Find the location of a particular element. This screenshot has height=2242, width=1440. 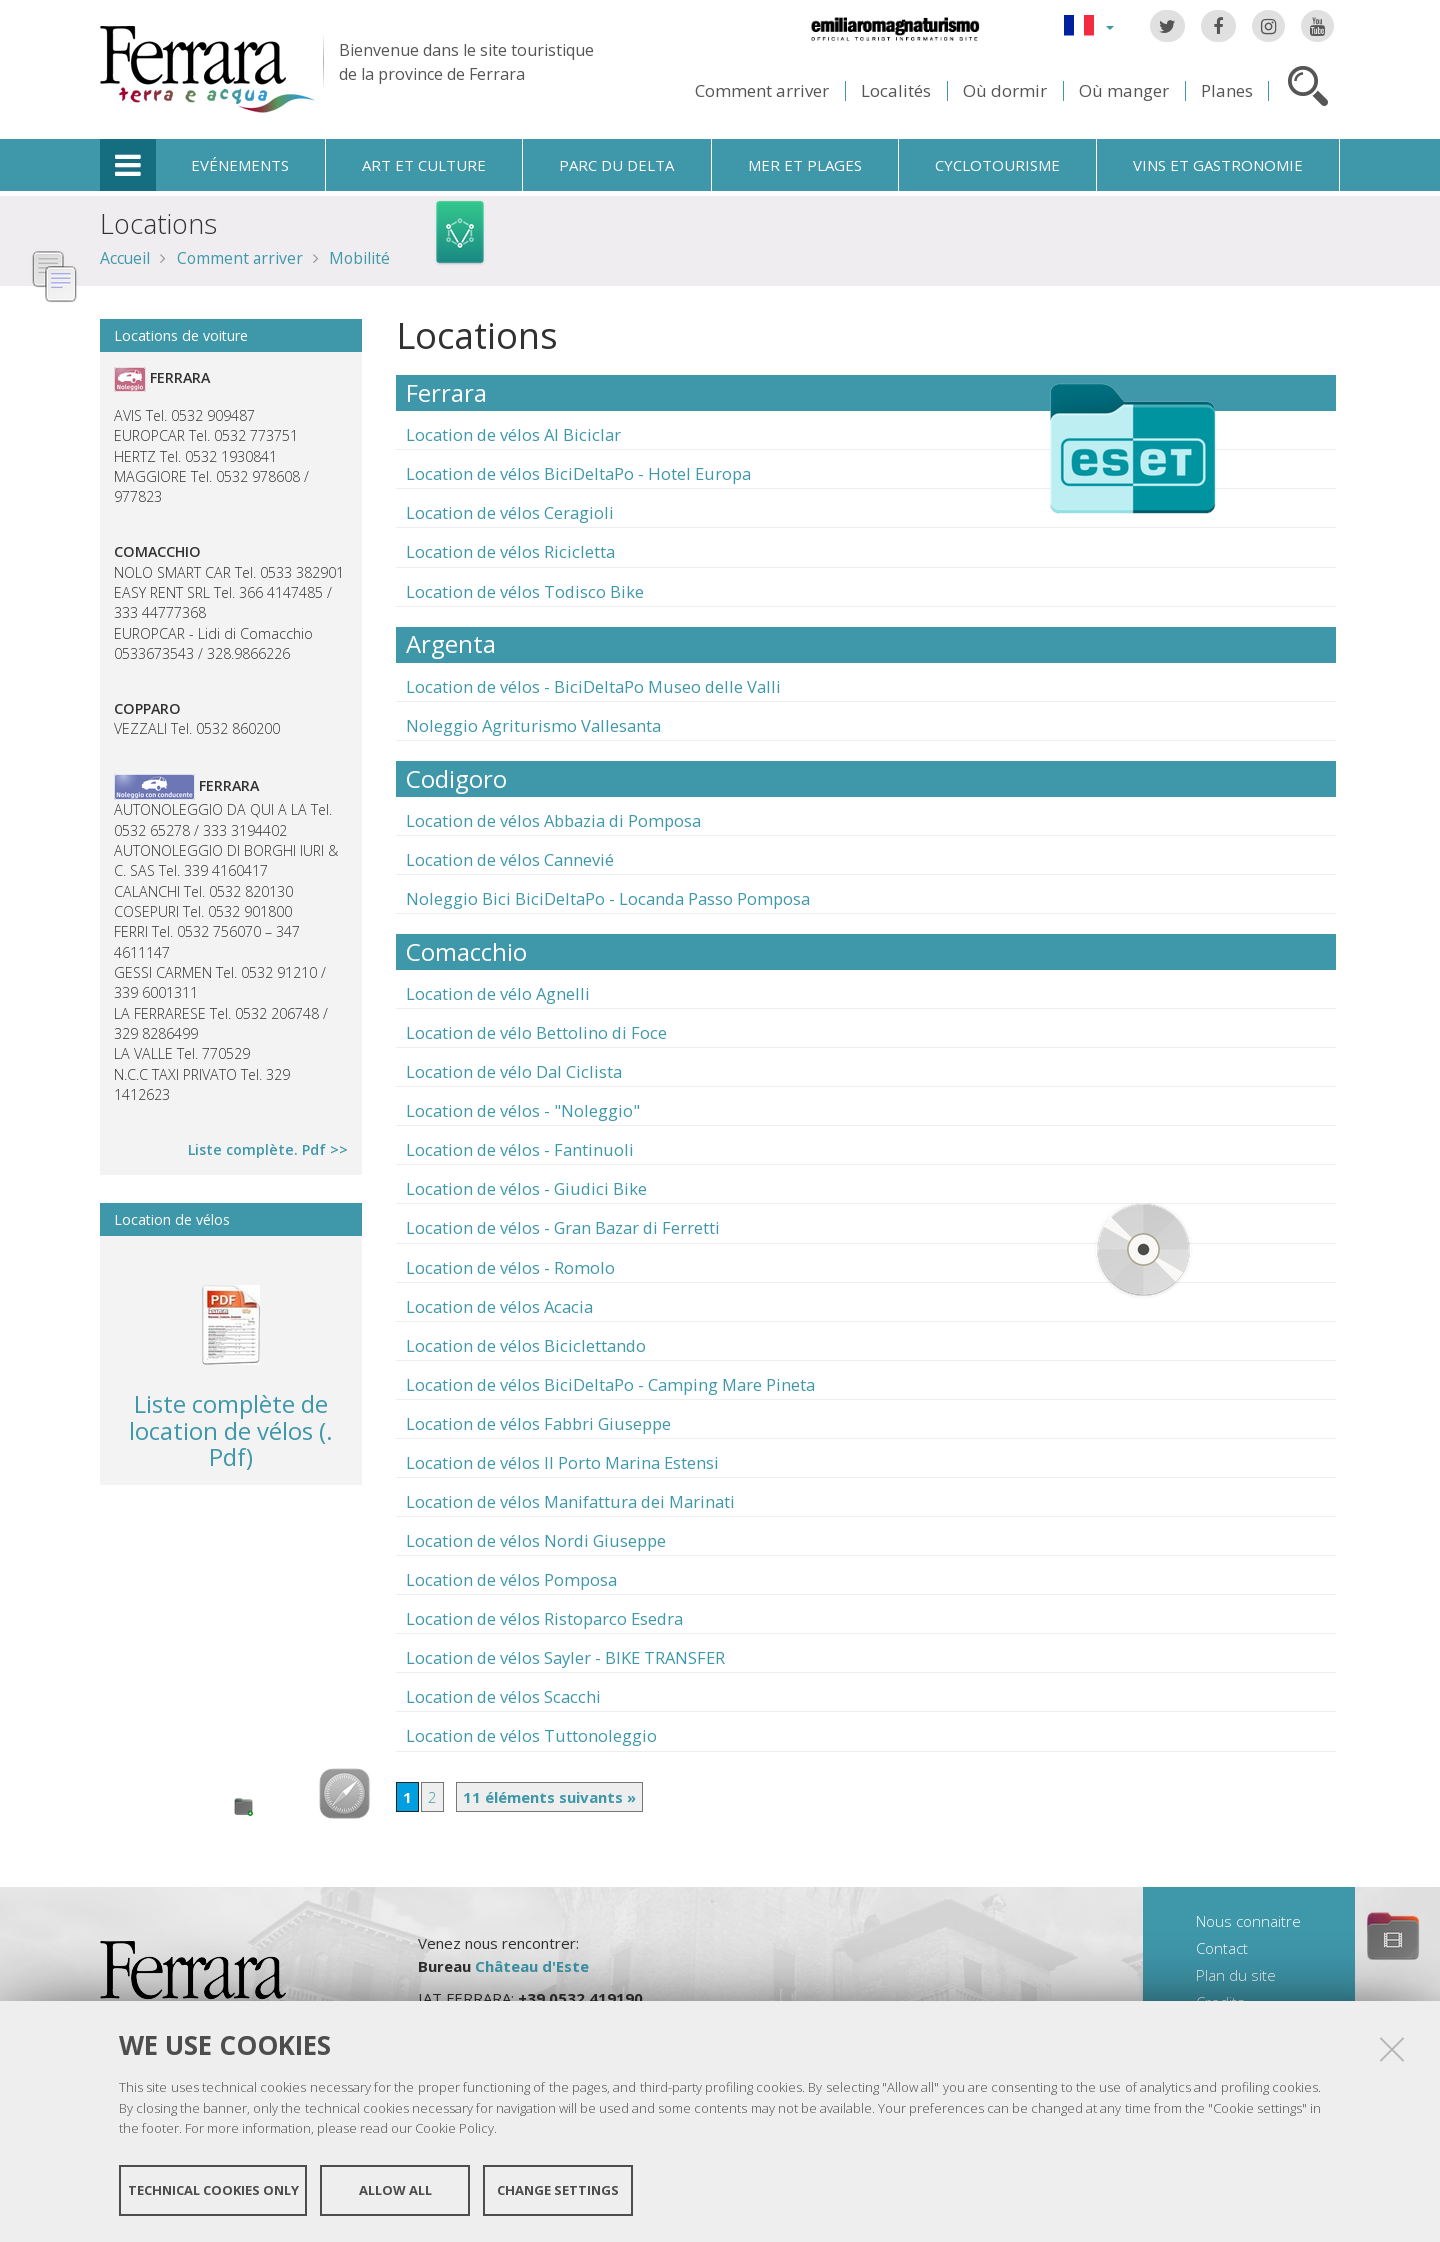

vector graphics template file is located at coordinates (460, 233).